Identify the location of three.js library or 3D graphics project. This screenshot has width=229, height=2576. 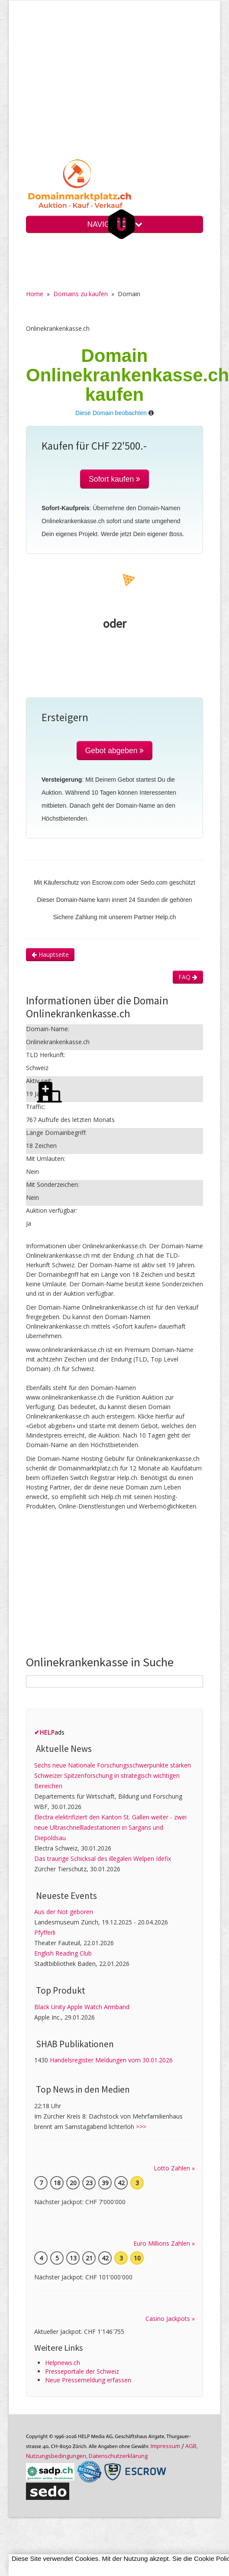
(129, 580).